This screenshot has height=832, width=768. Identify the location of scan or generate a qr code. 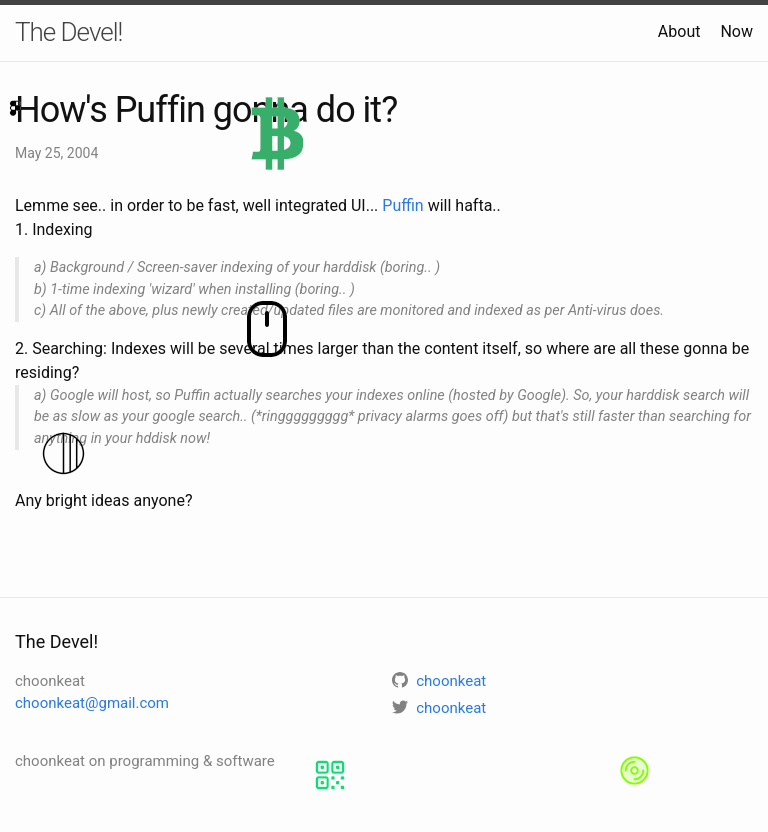
(330, 775).